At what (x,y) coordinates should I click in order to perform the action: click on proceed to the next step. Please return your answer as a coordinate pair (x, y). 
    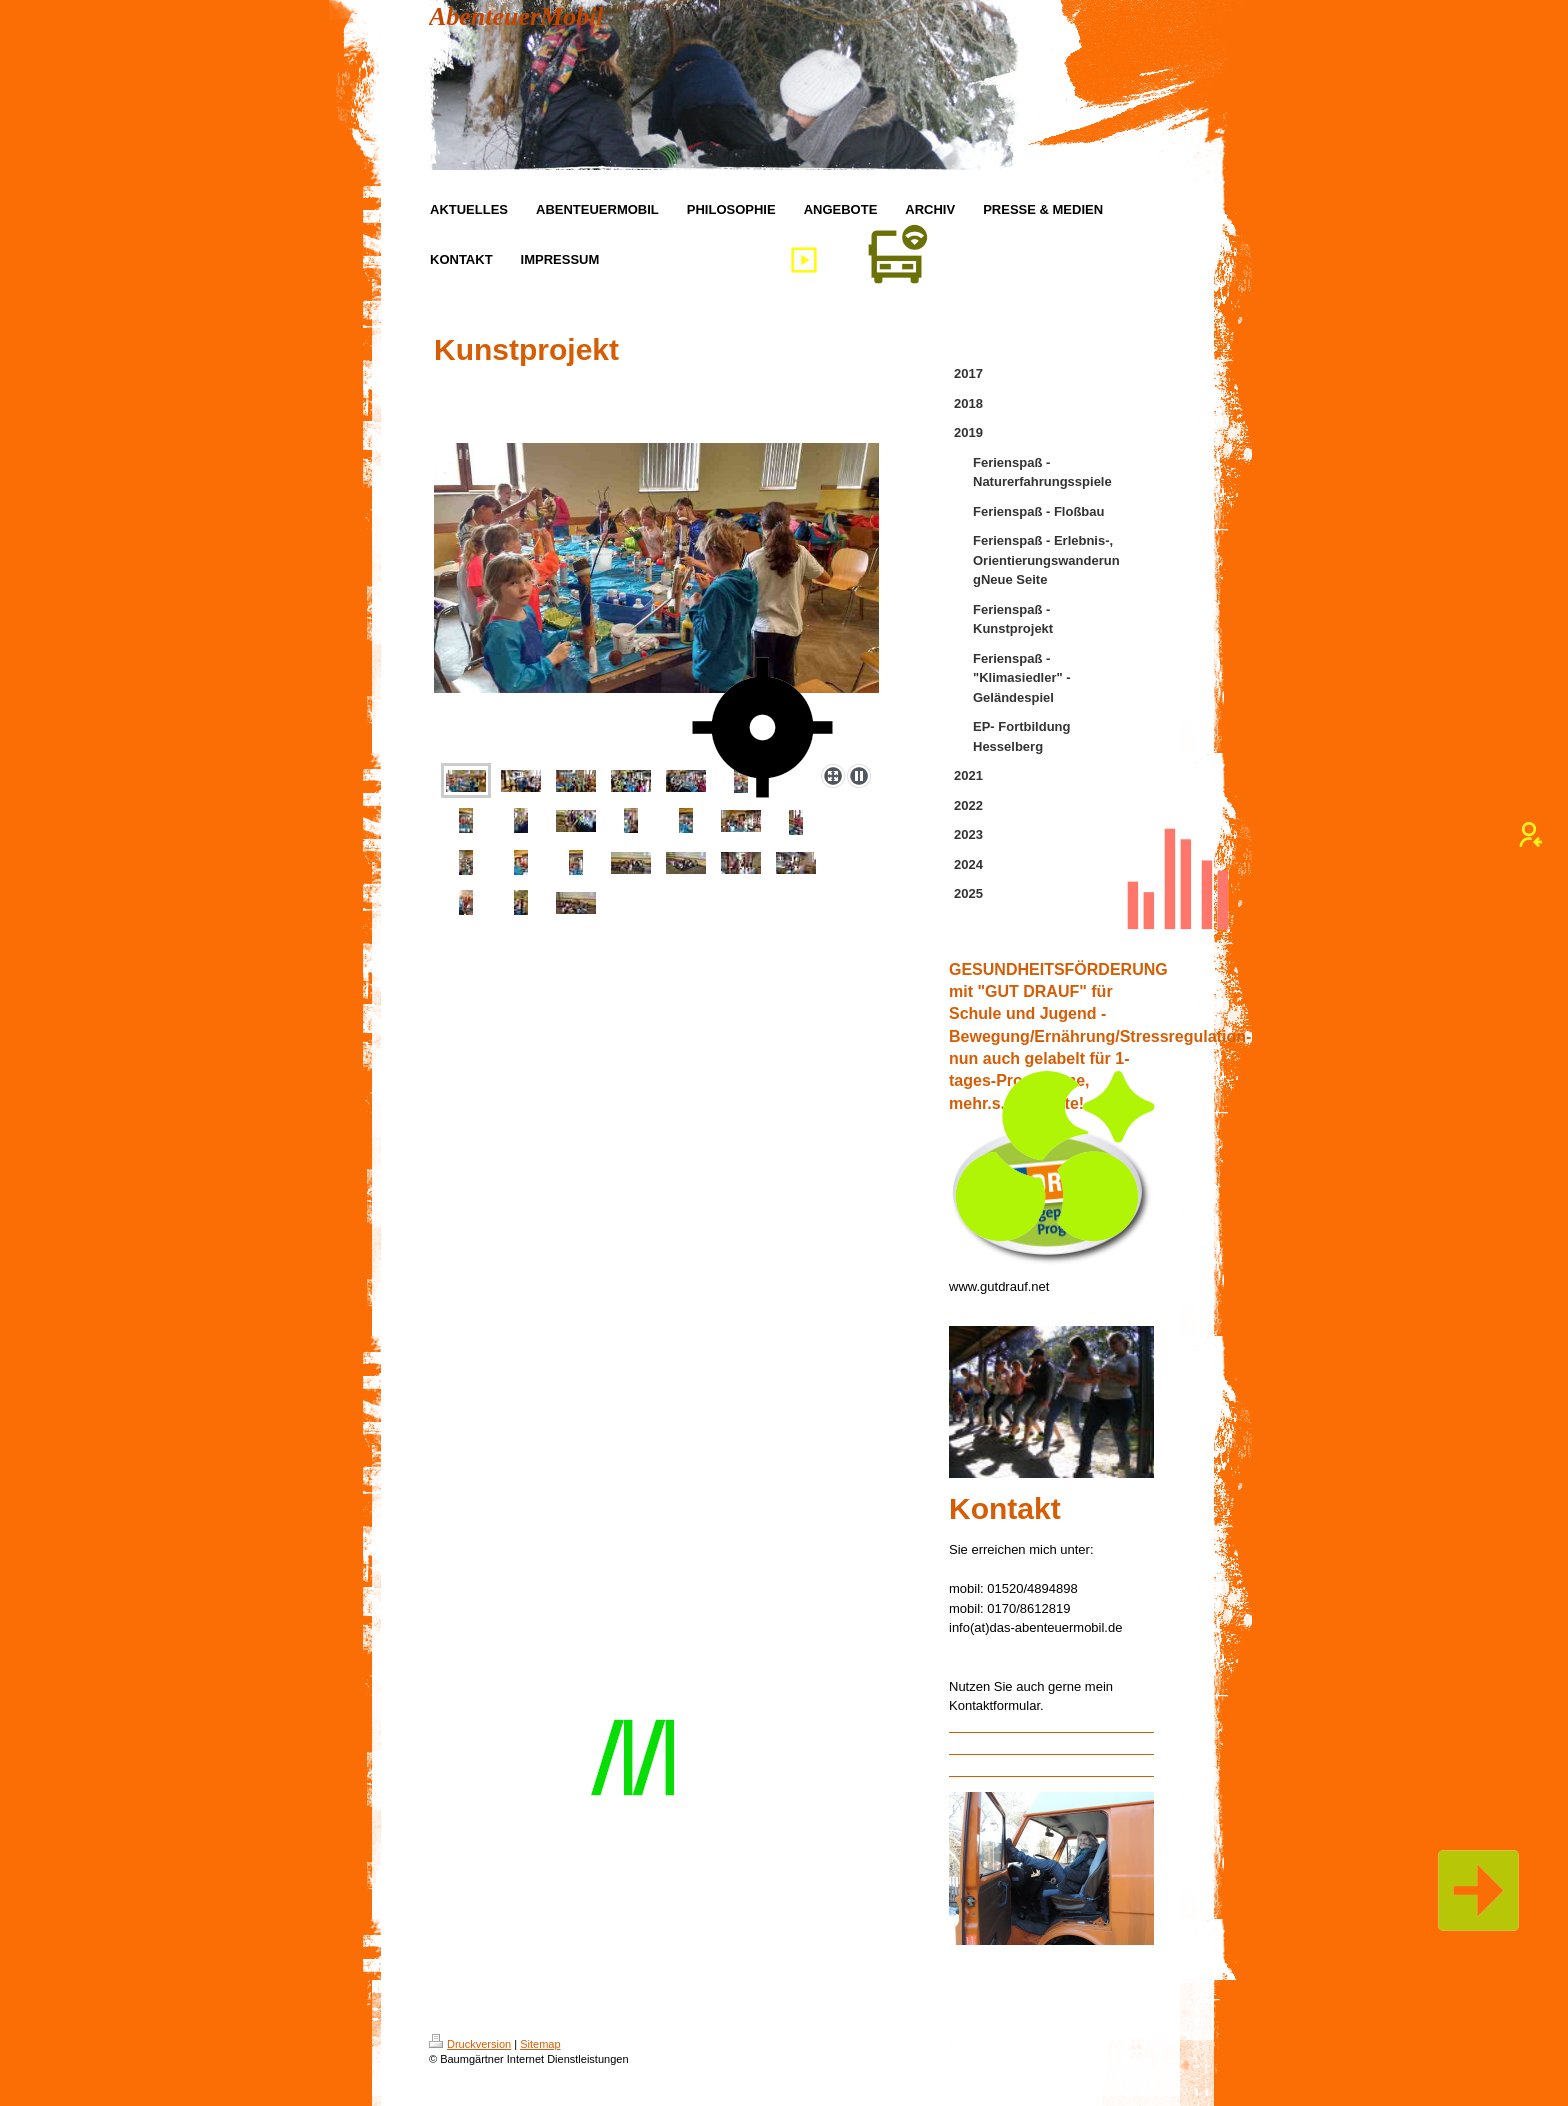
    Looking at the image, I should click on (1478, 1890).